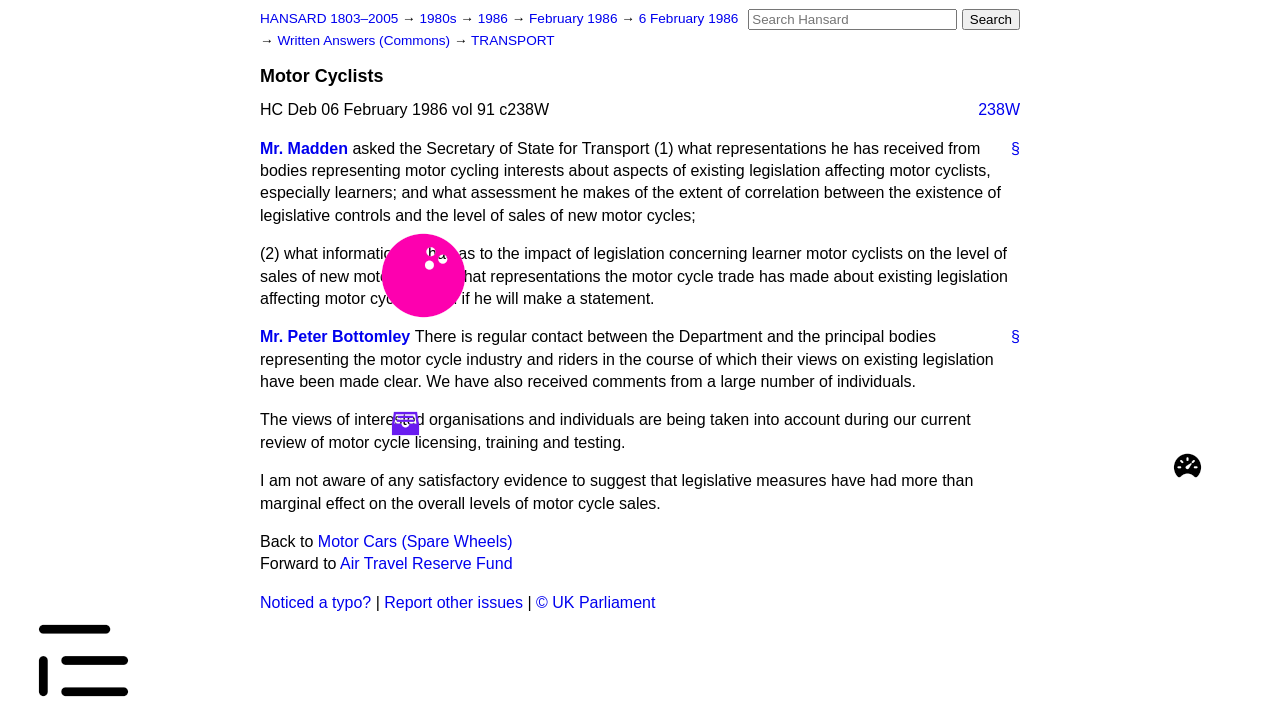 Image resolution: width=1280 pixels, height=720 pixels. Describe the element at coordinates (405, 423) in the screenshot. I see `view inbox or incoming files` at that location.